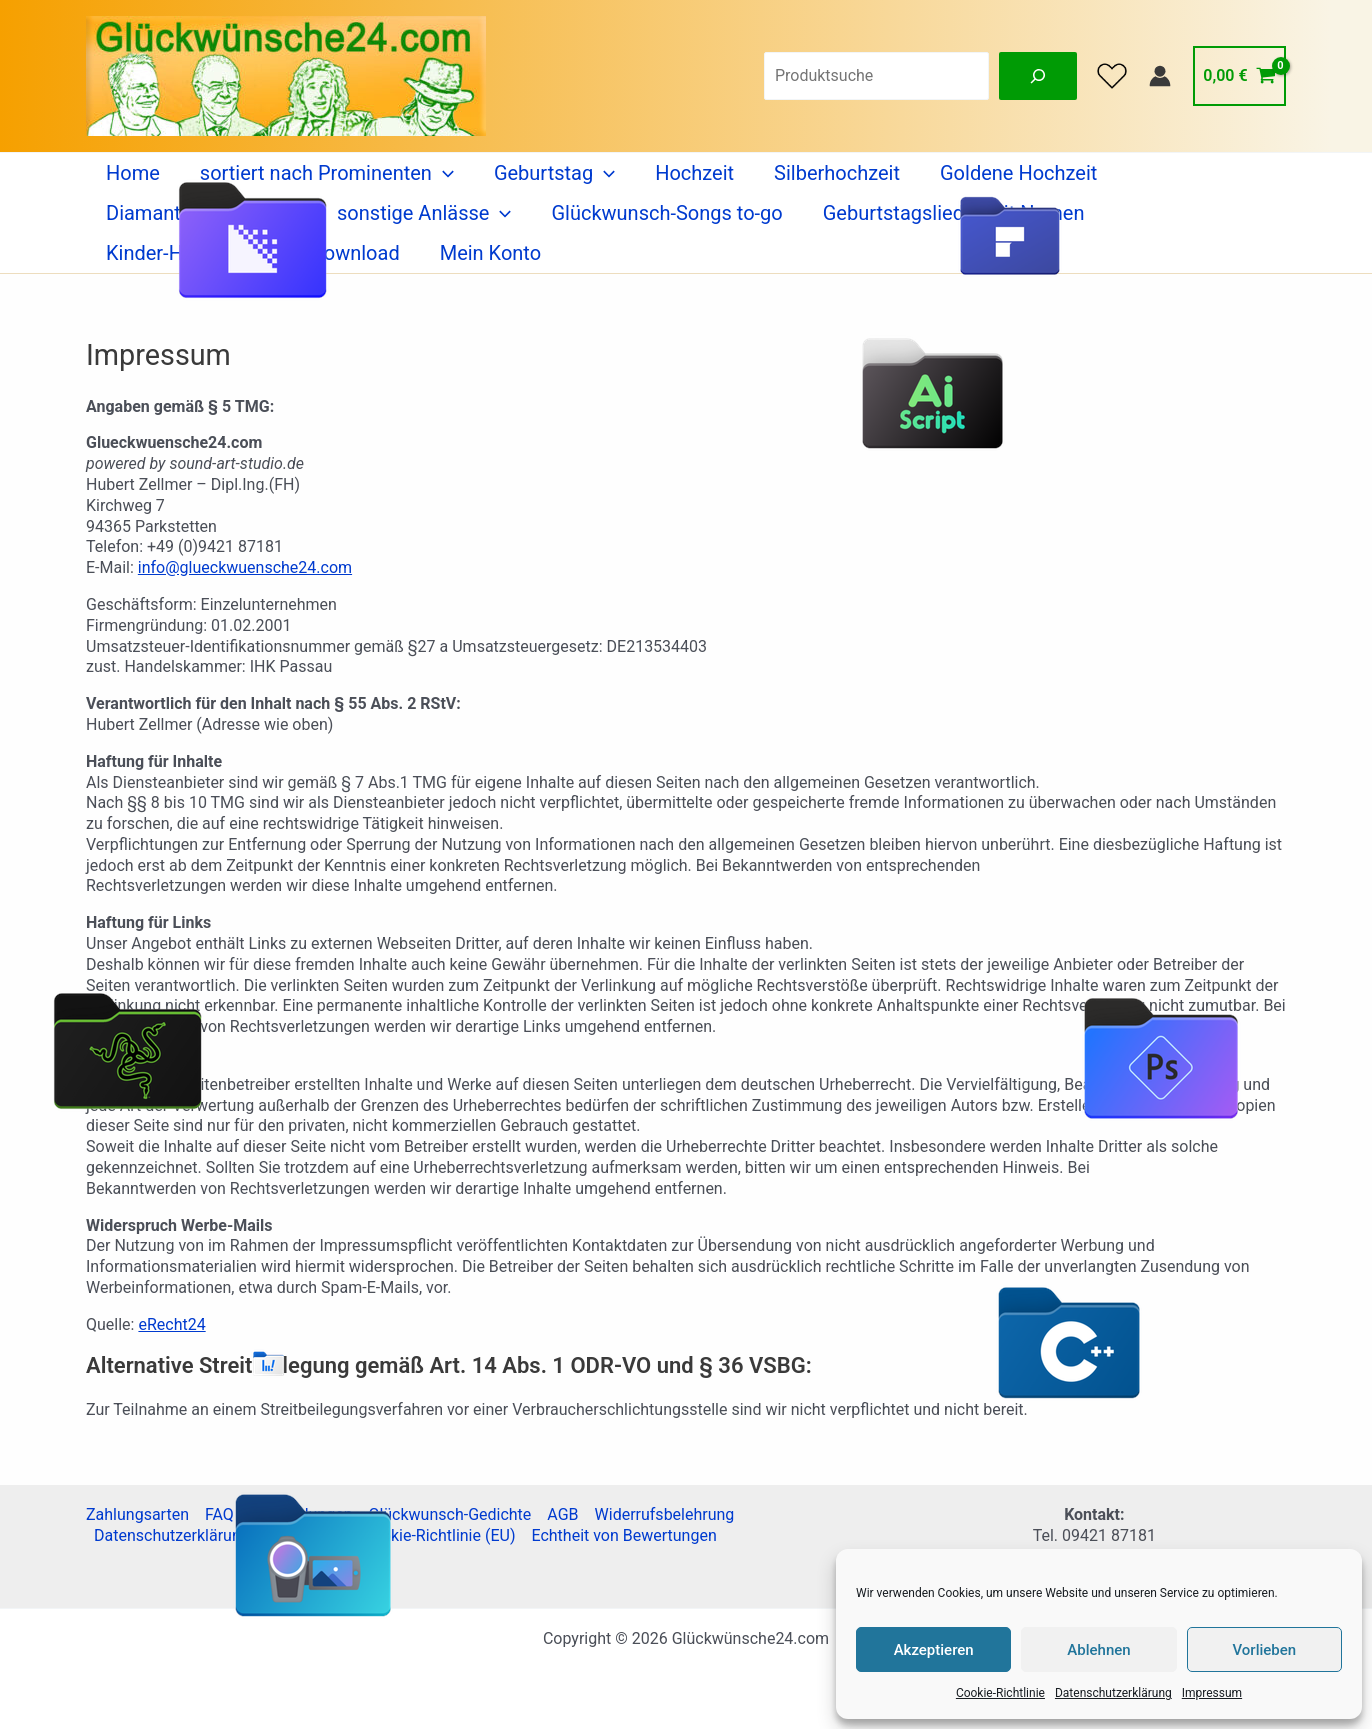 The height and width of the screenshot is (1729, 1372). I want to click on open razer gaming software folder, so click(127, 1055).